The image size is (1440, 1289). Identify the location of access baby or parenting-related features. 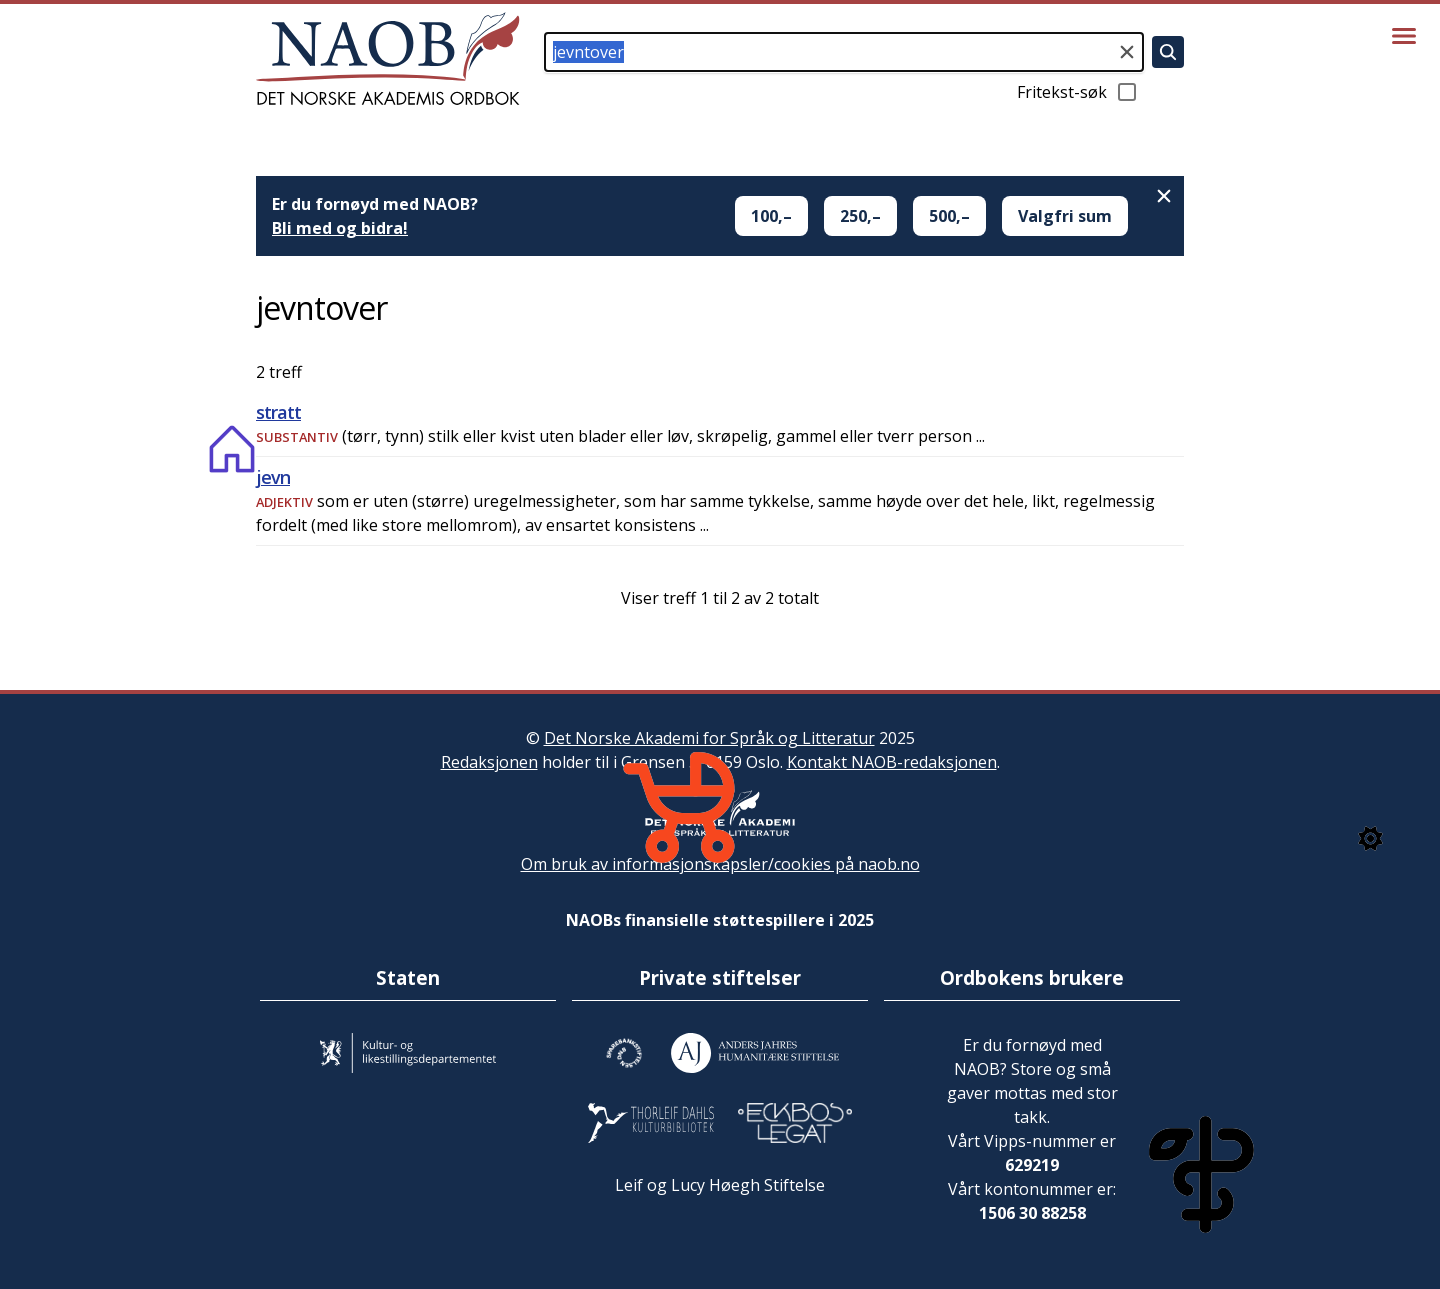
(684, 807).